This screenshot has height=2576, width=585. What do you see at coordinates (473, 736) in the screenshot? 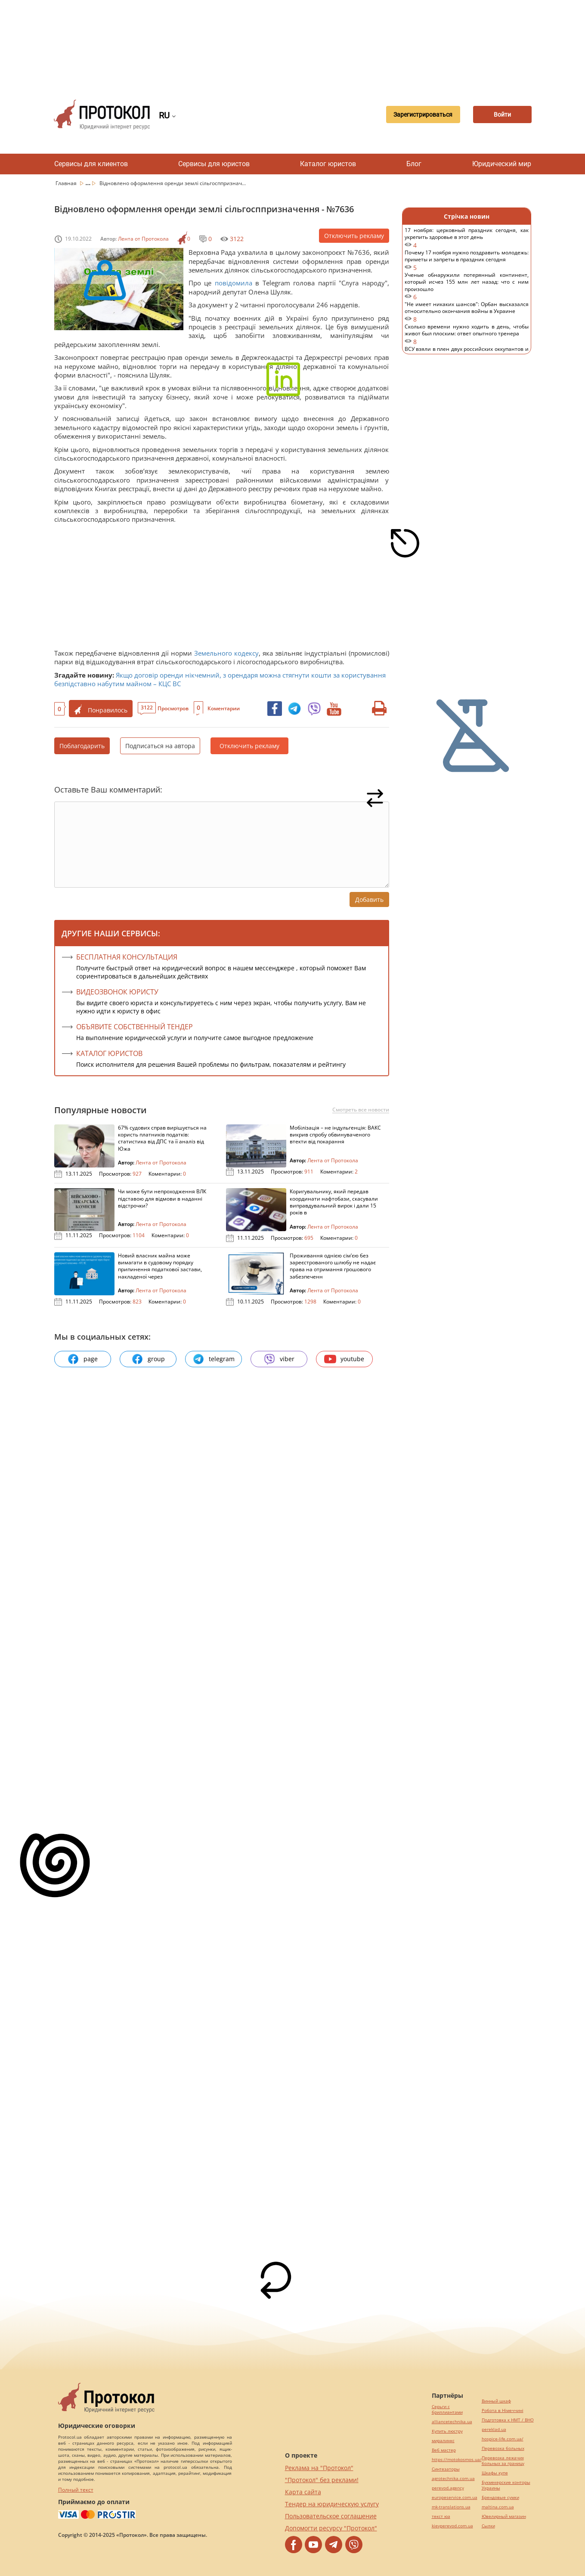
I see `disable lab or experimental features` at bounding box center [473, 736].